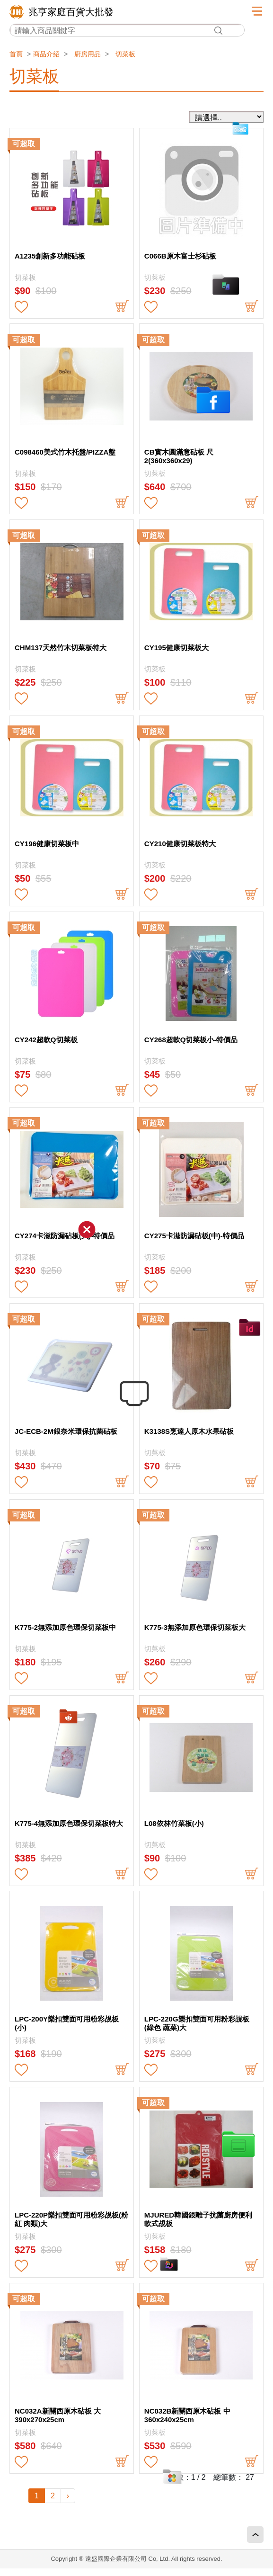 This screenshot has height=2576, width=273. I want to click on folder containing saved reddit content, so click(68, 1717).